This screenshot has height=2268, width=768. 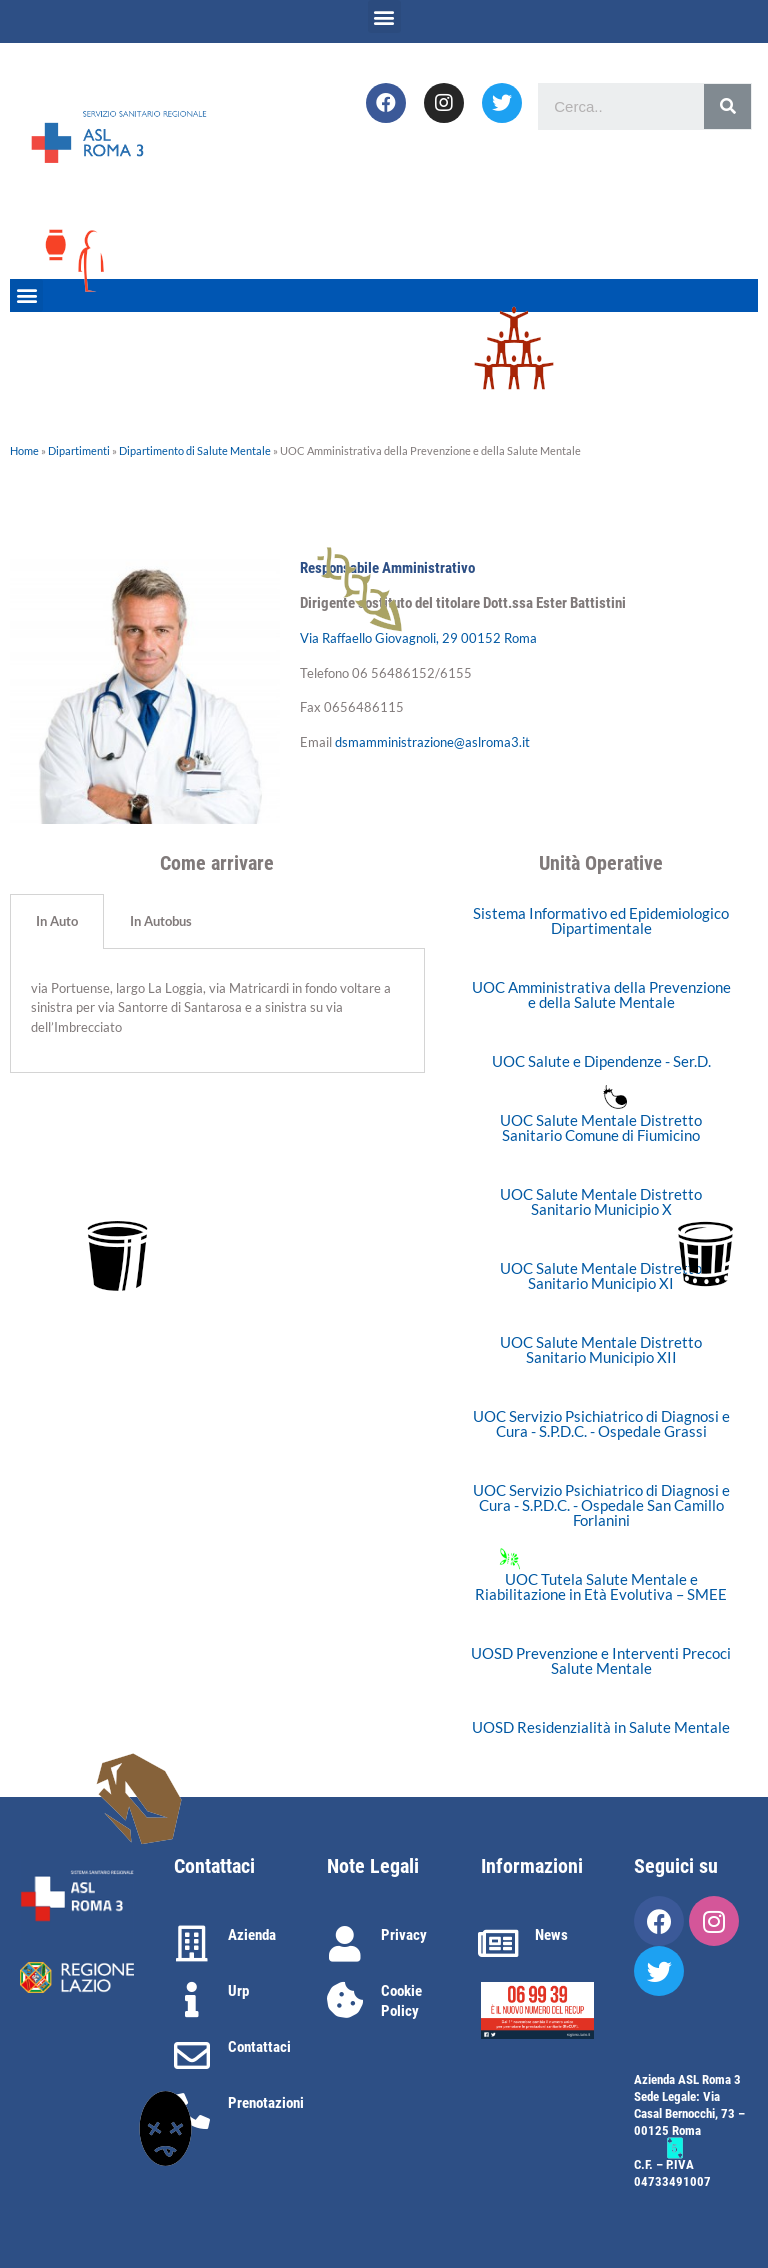 I want to click on select a thorn or vine-based attack ability, so click(x=359, y=589).